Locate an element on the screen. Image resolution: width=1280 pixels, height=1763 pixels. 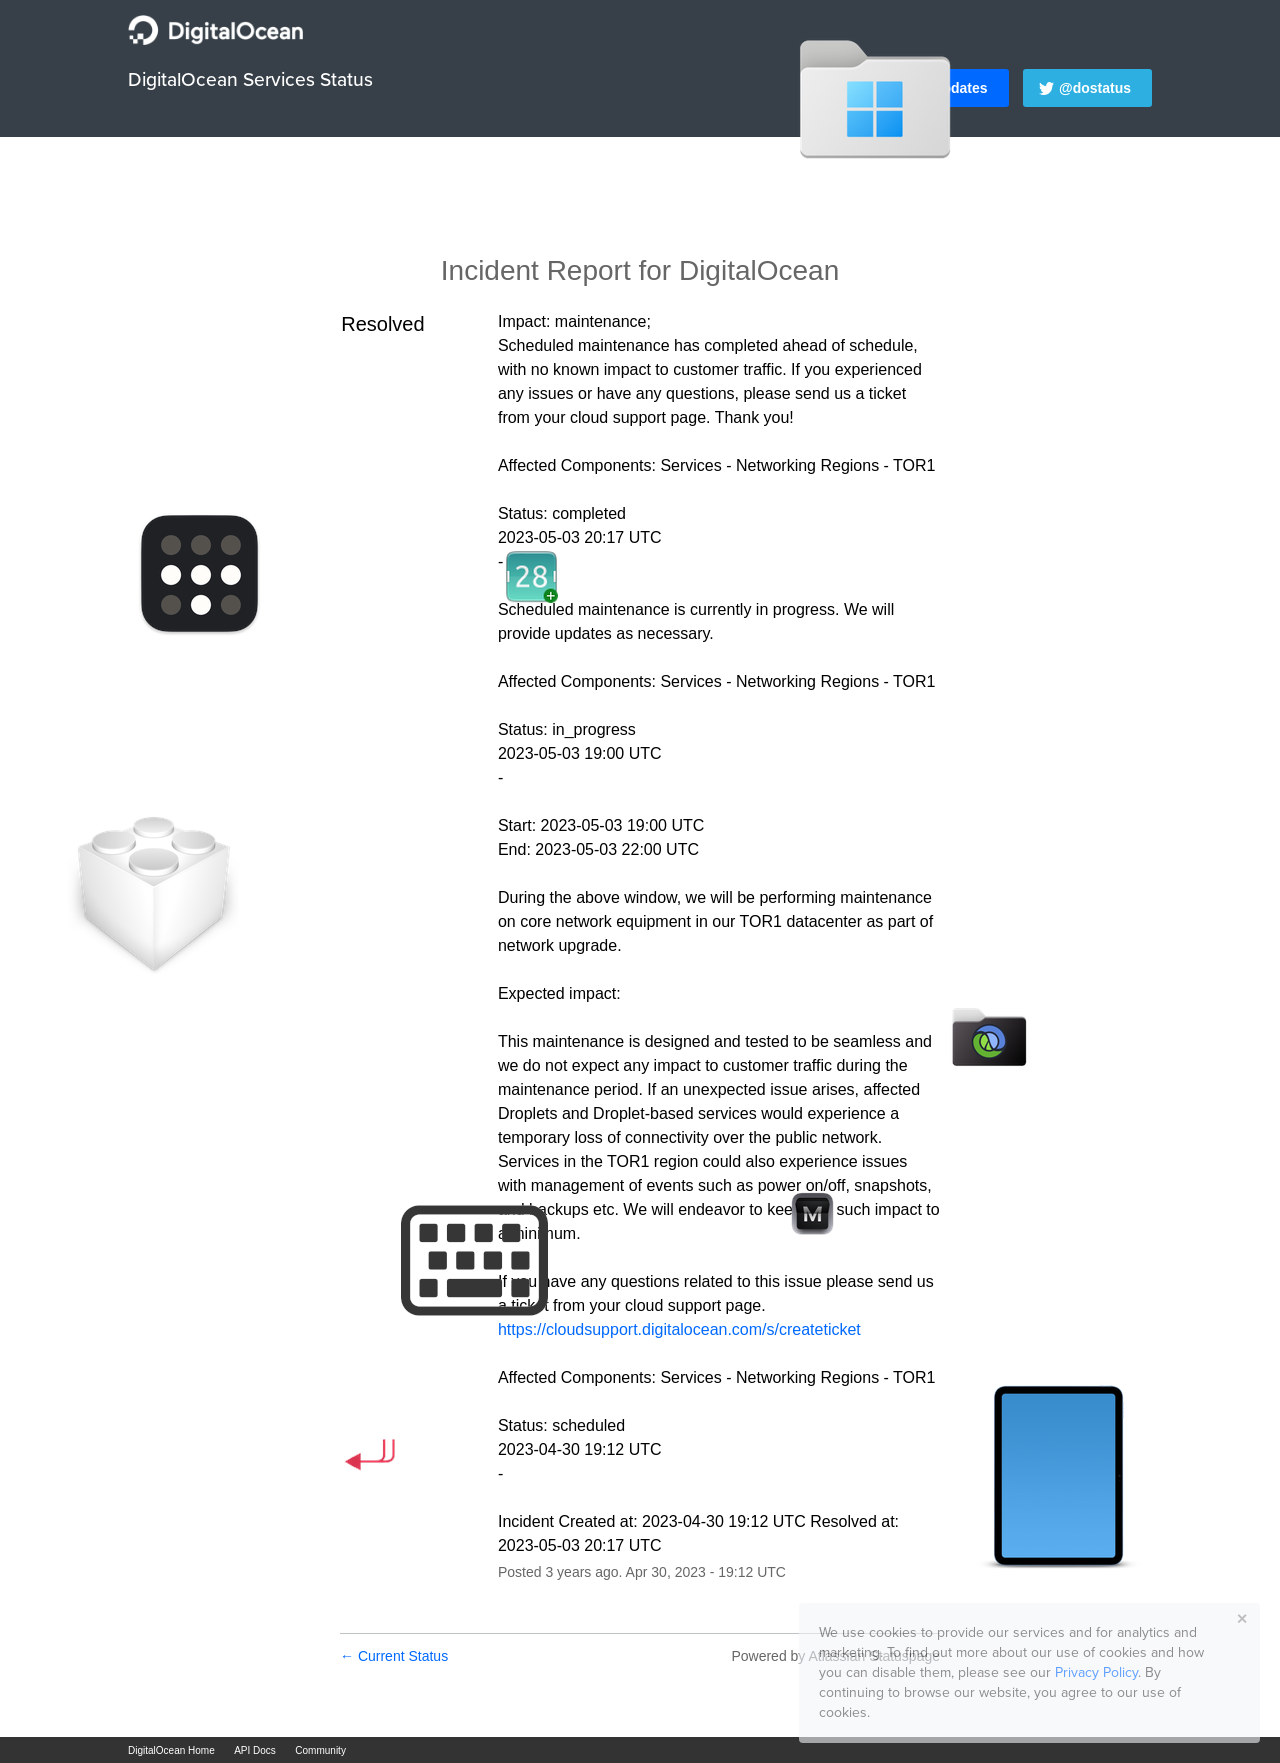
open keyboard settings is located at coordinates (474, 1260).